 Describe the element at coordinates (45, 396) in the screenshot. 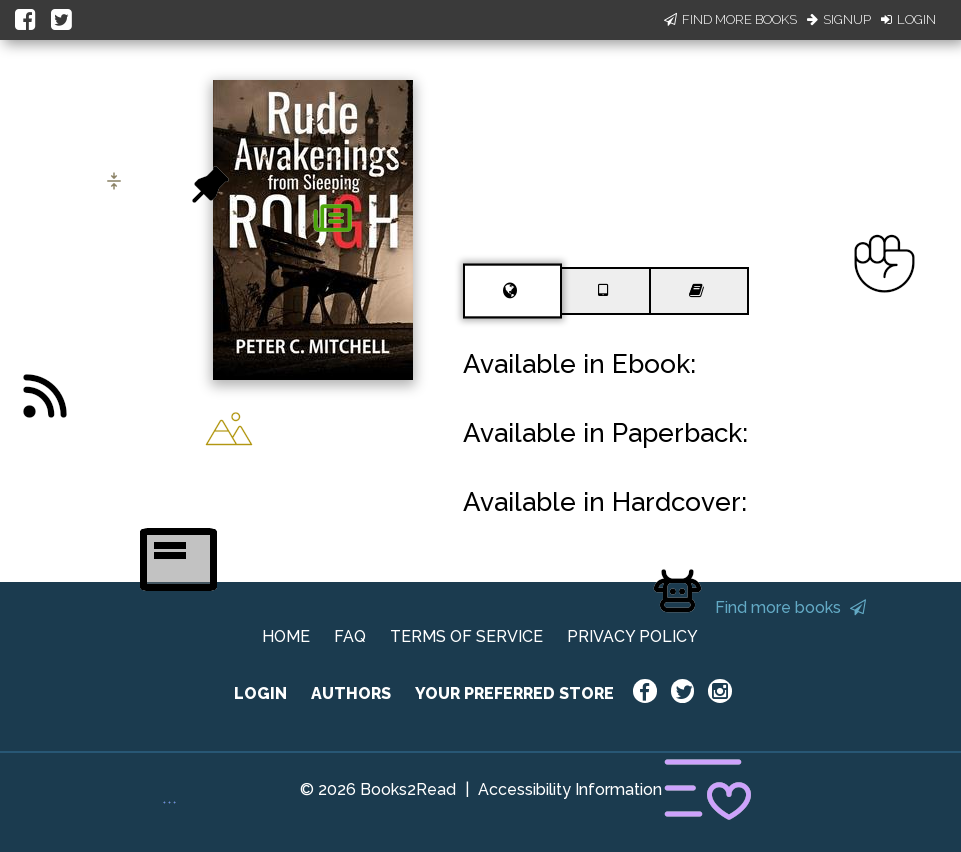

I see `subscribe to RSS feed` at that location.